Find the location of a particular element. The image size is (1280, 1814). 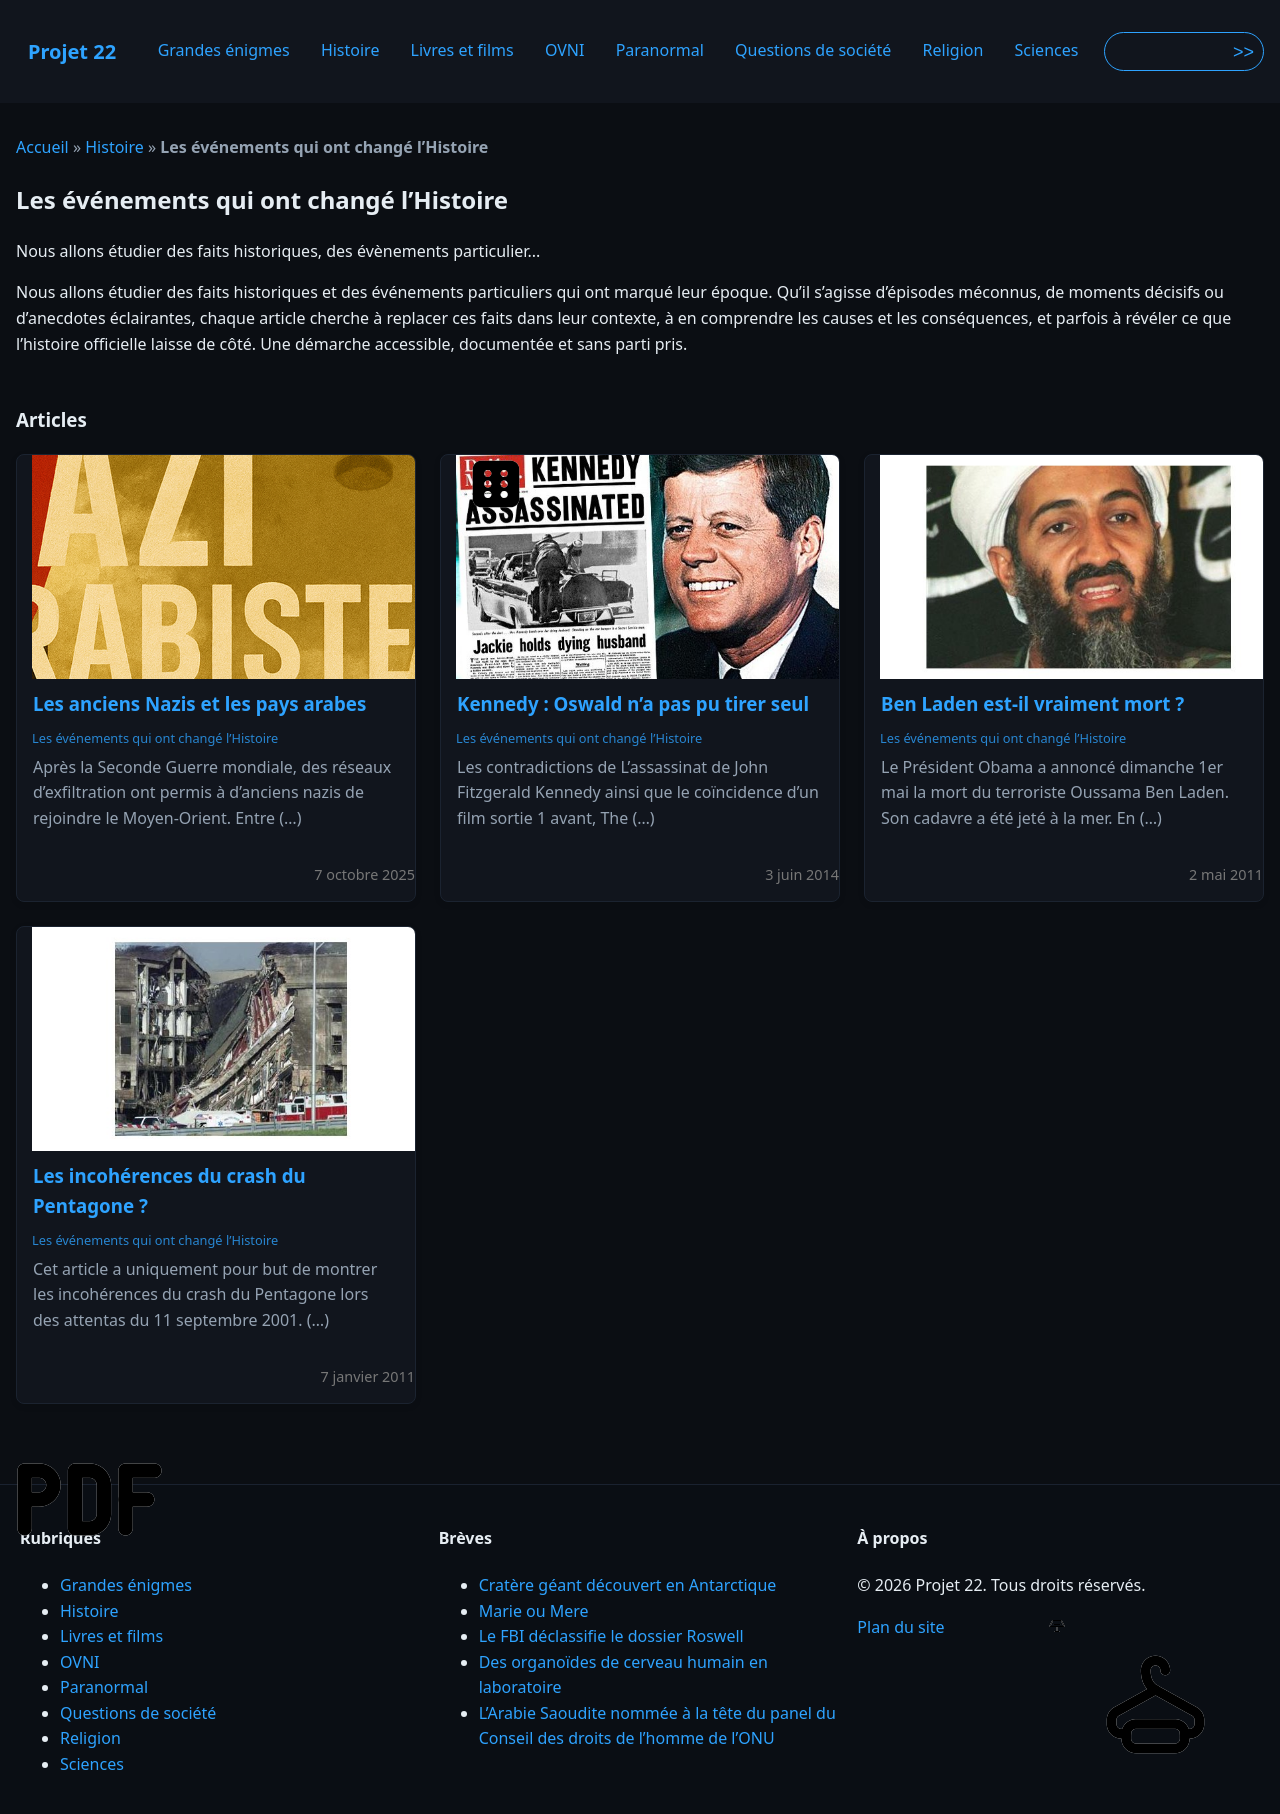

access wardrobe or clothing options is located at coordinates (1155, 1704).